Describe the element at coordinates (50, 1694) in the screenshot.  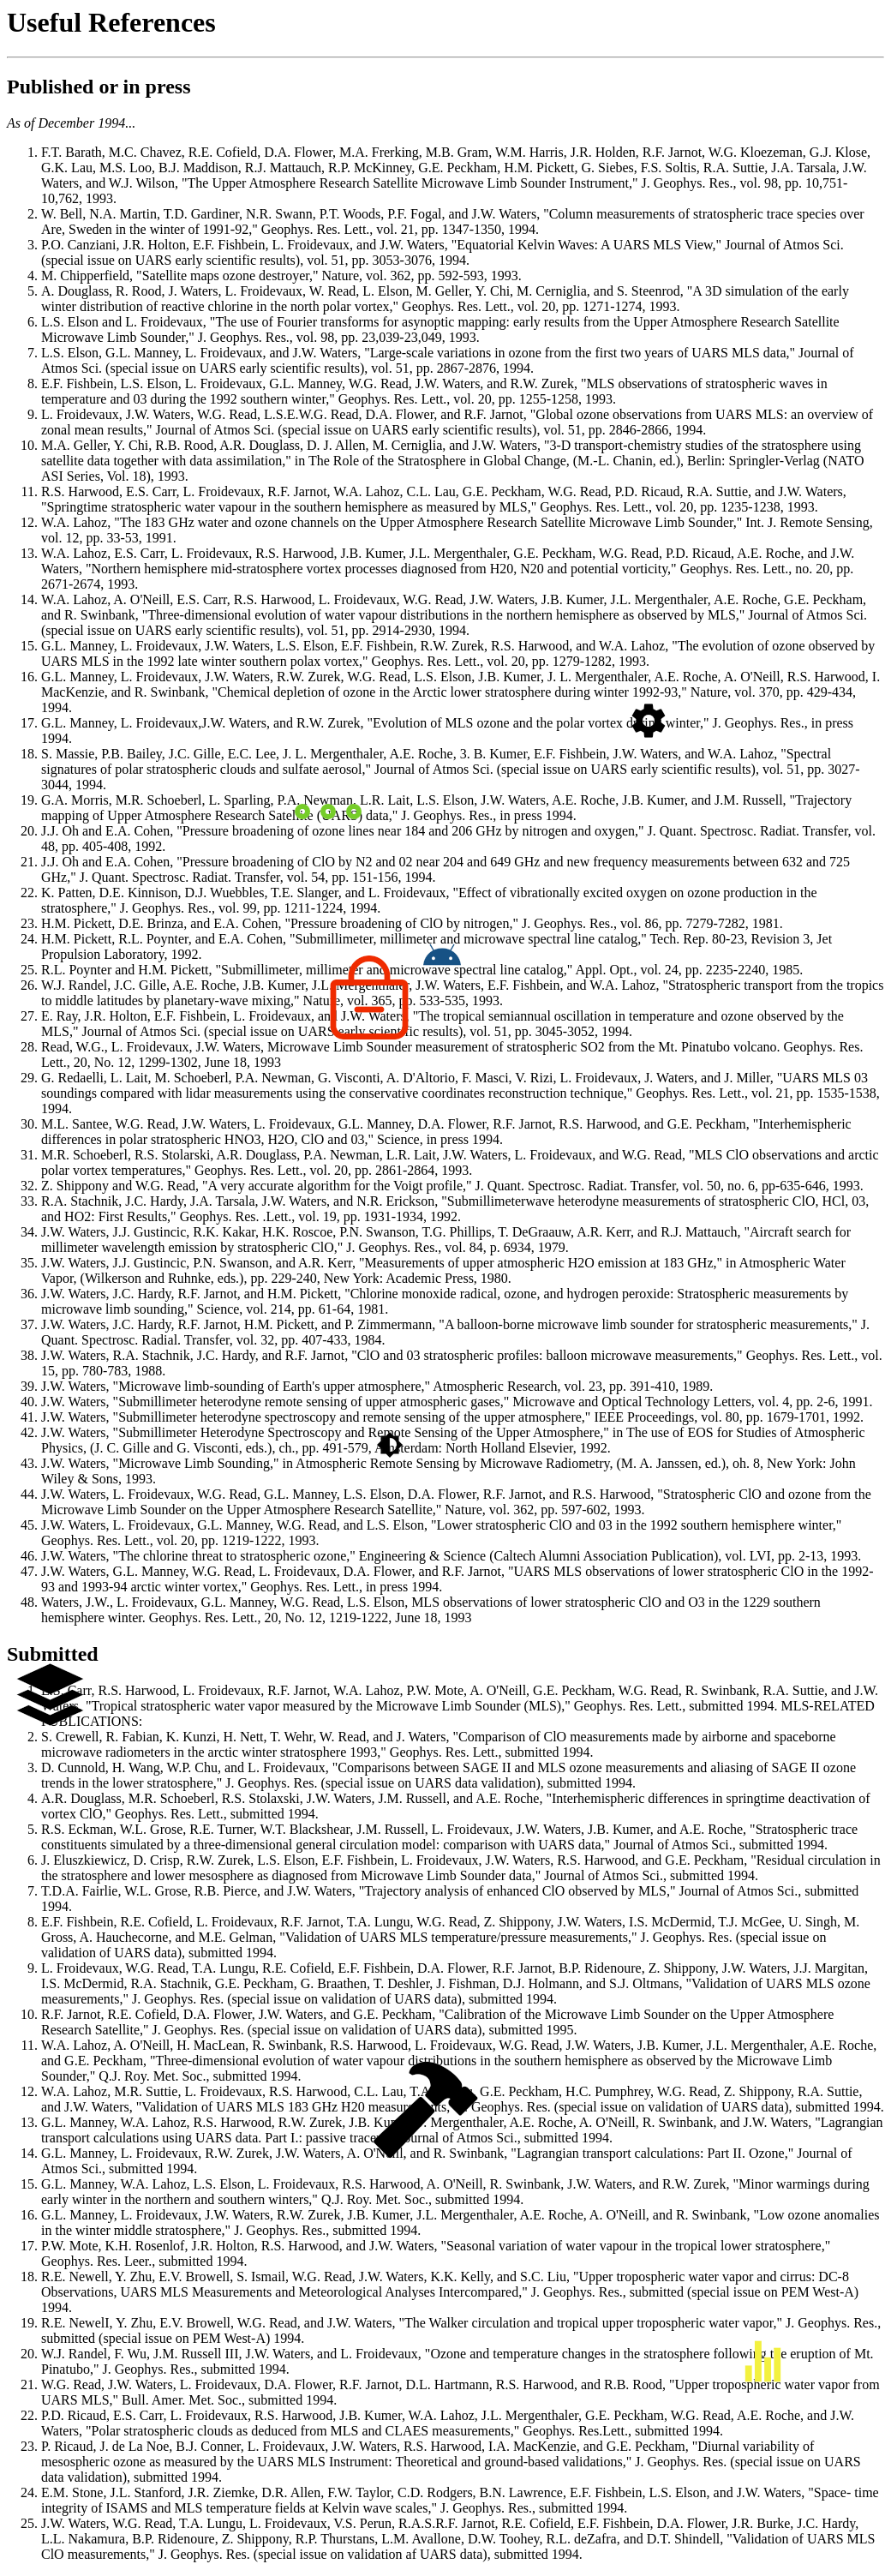
I see `view or manage layers` at that location.